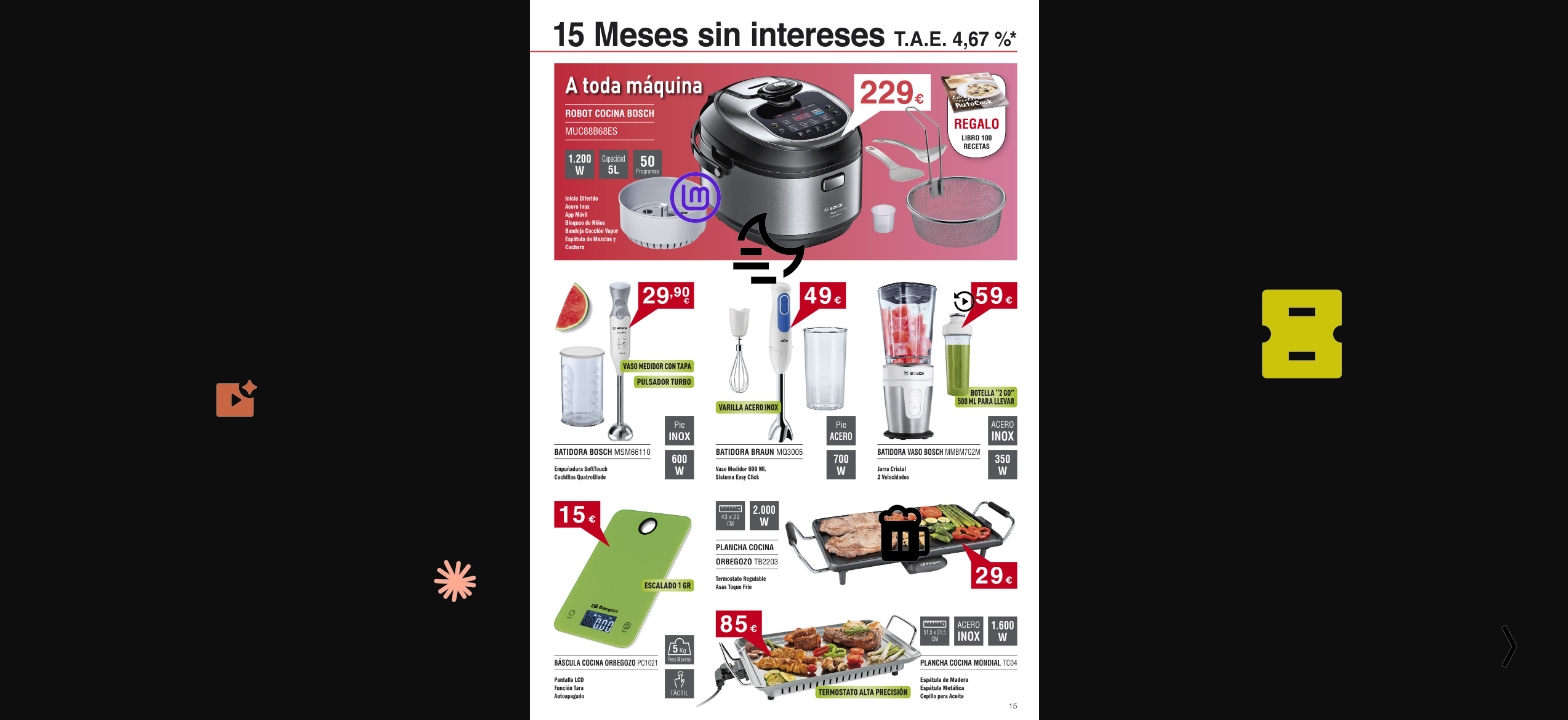  Describe the element at coordinates (964, 301) in the screenshot. I see `view memories or flashback content` at that location.